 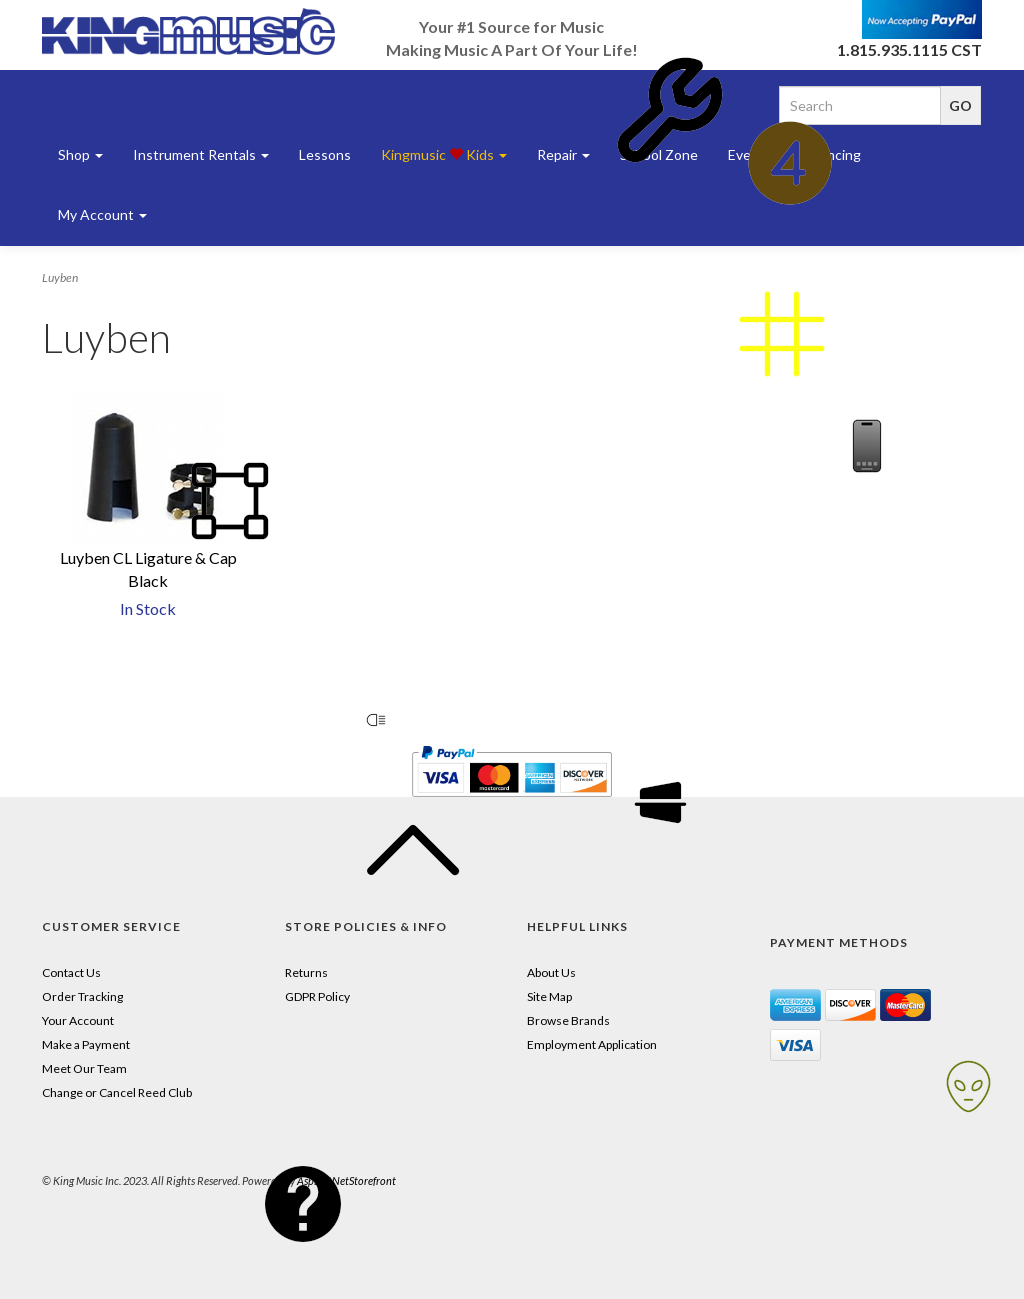 I want to click on select or resize an object's boundaries, so click(x=230, y=501).